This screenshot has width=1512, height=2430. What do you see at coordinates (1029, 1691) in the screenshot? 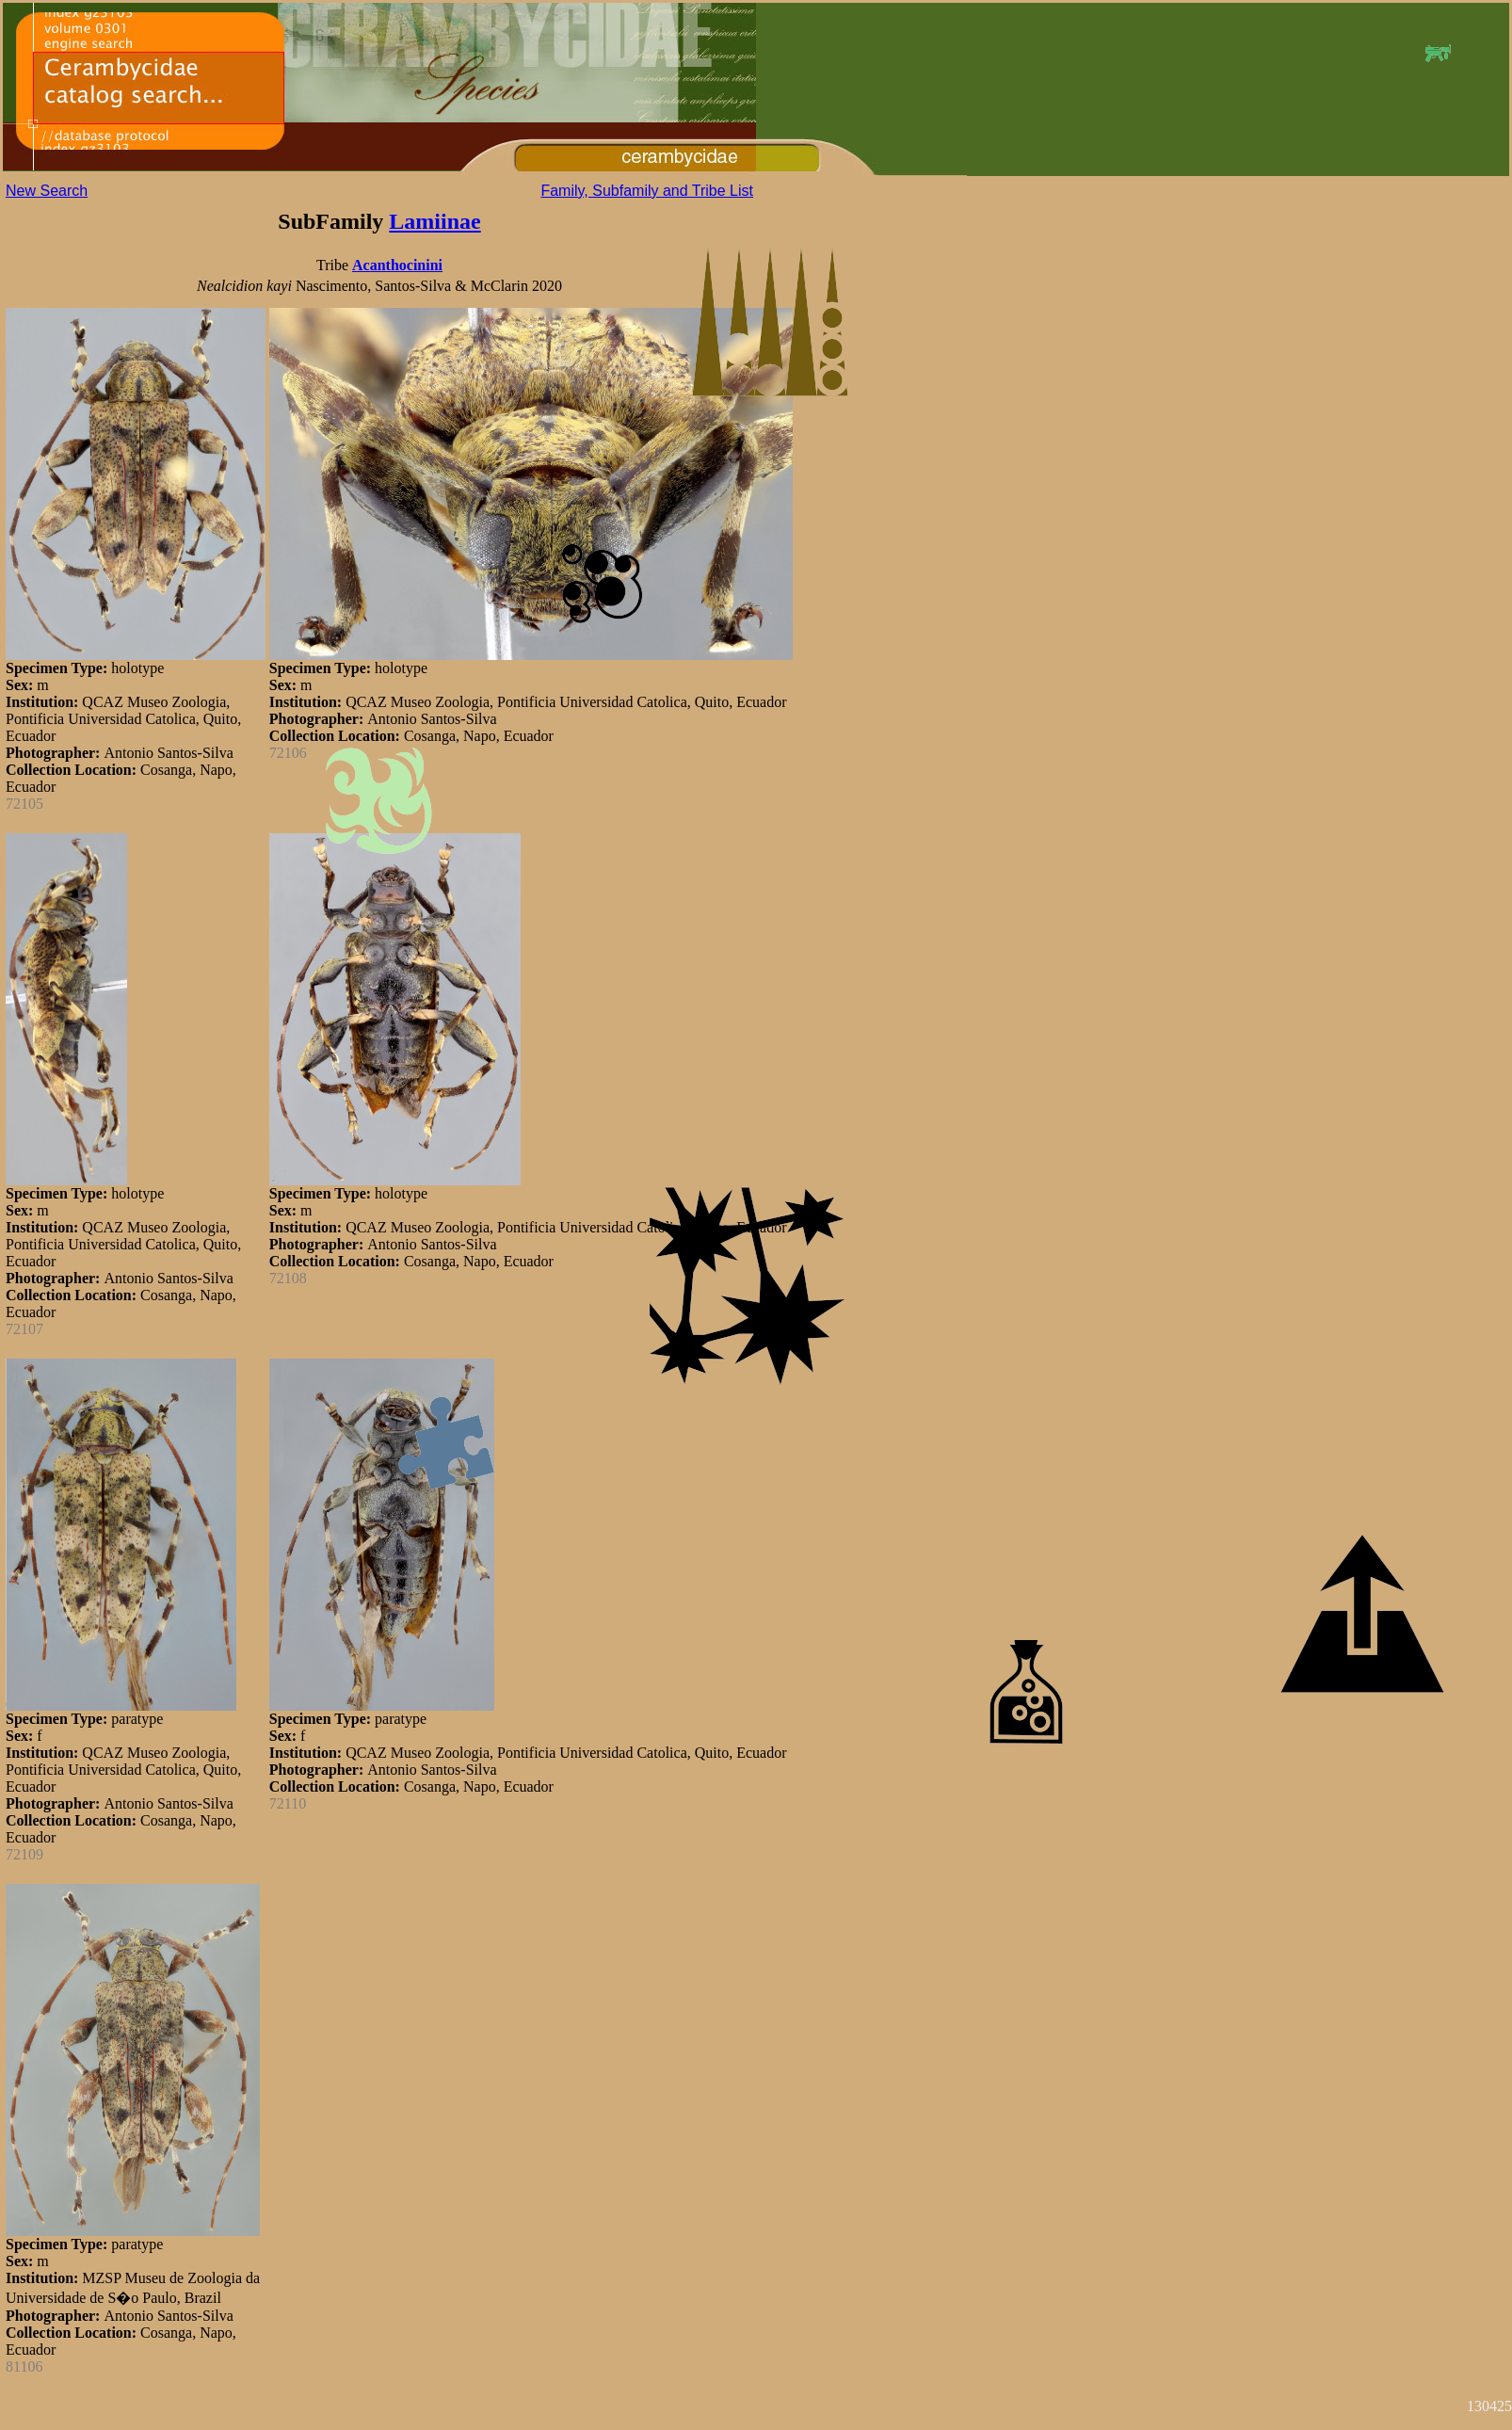
I see `access alchemy or potion crafting` at bounding box center [1029, 1691].